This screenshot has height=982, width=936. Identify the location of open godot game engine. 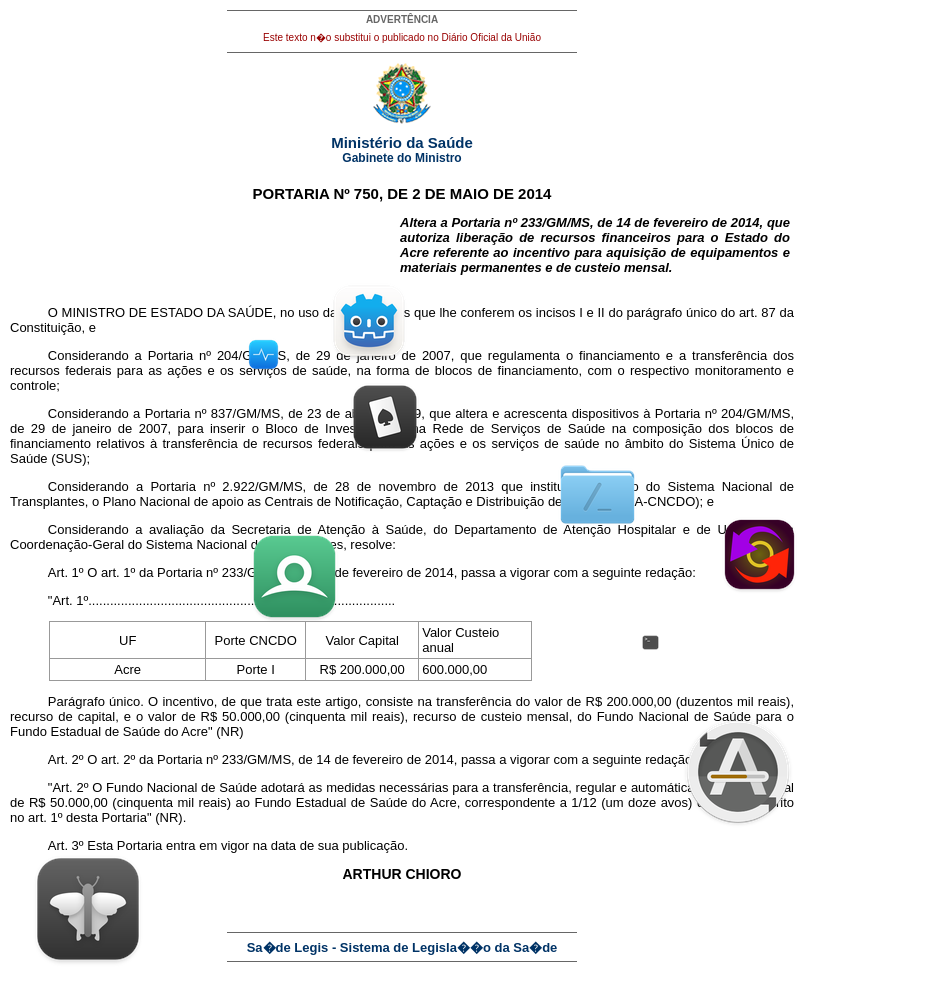
(369, 321).